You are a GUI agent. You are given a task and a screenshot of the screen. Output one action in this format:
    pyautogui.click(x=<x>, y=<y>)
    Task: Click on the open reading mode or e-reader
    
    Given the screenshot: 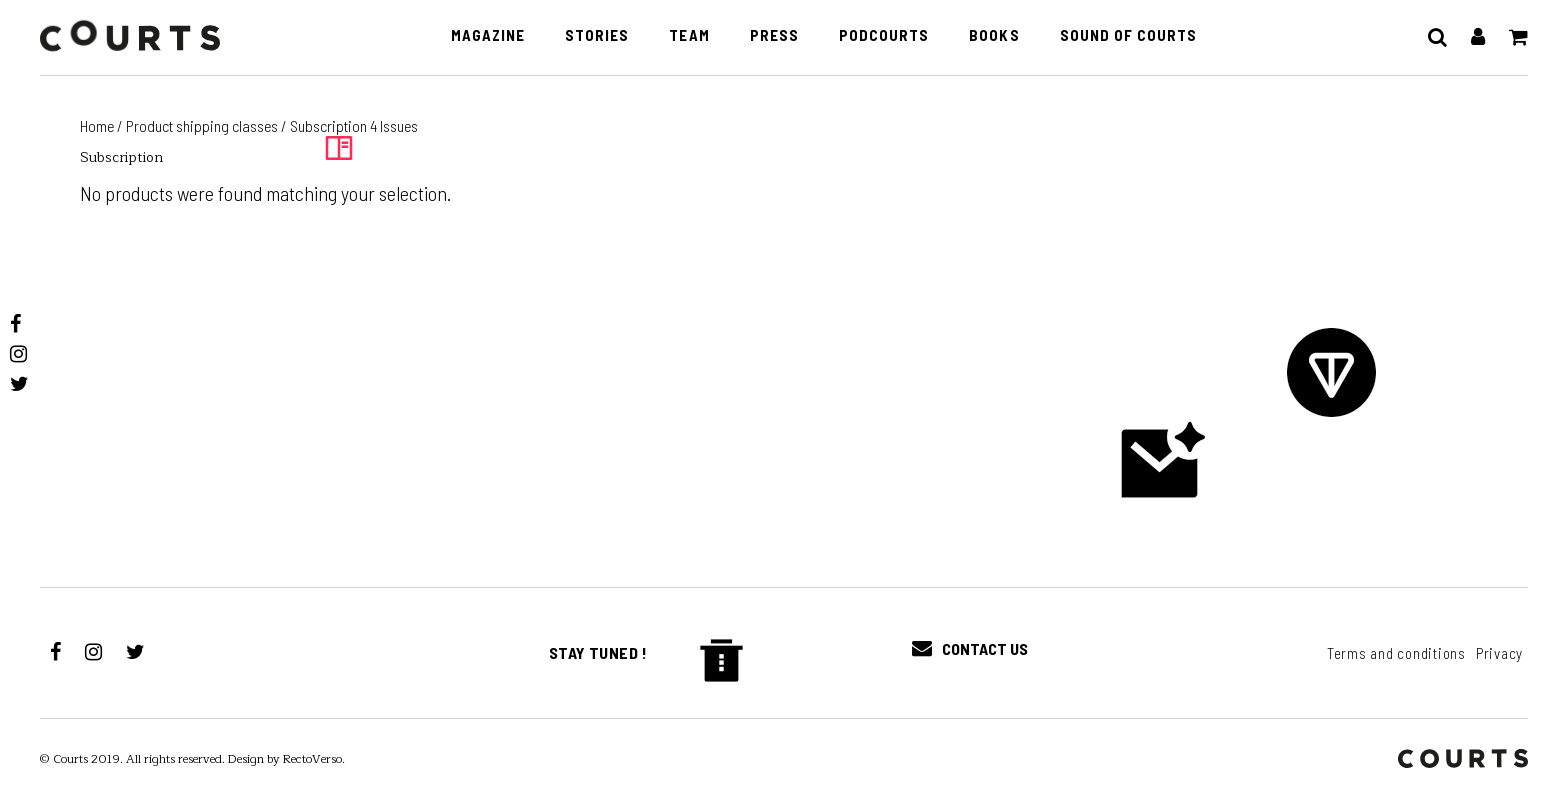 What is the action you would take?
    pyautogui.click(x=339, y=148)
    